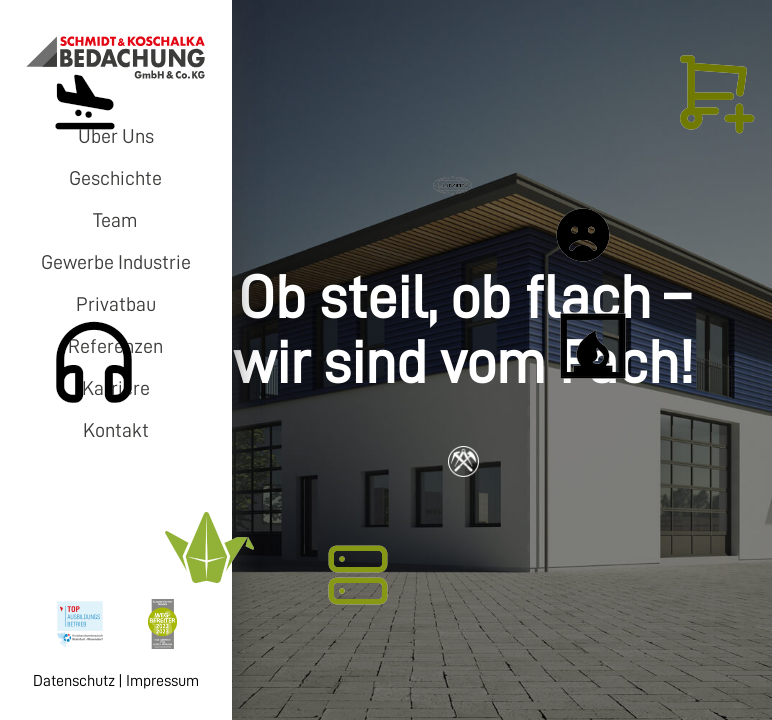 The width and height of the screenshot is (772, 720). Describe the element at coordinates (452, 185) in the screenshot. I see `lumon industries brand logo` at that location.